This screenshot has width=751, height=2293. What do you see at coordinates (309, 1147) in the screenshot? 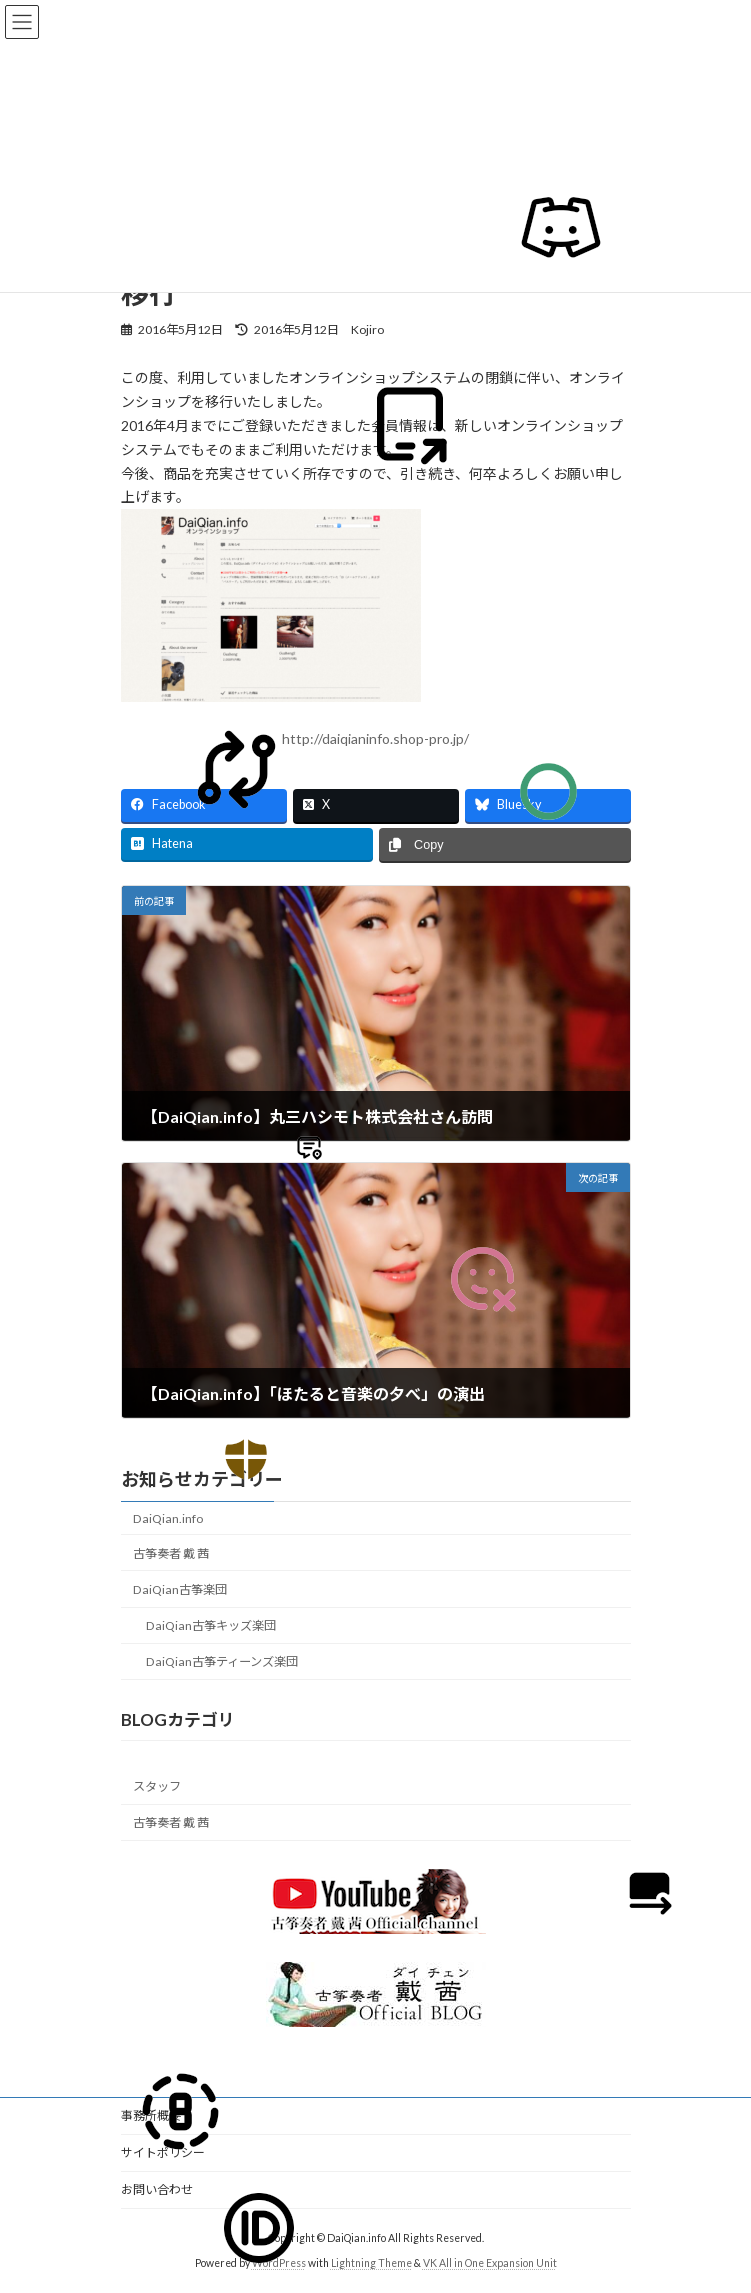
I see `pin a message to a specific location` at bounding box center [309, 1147].